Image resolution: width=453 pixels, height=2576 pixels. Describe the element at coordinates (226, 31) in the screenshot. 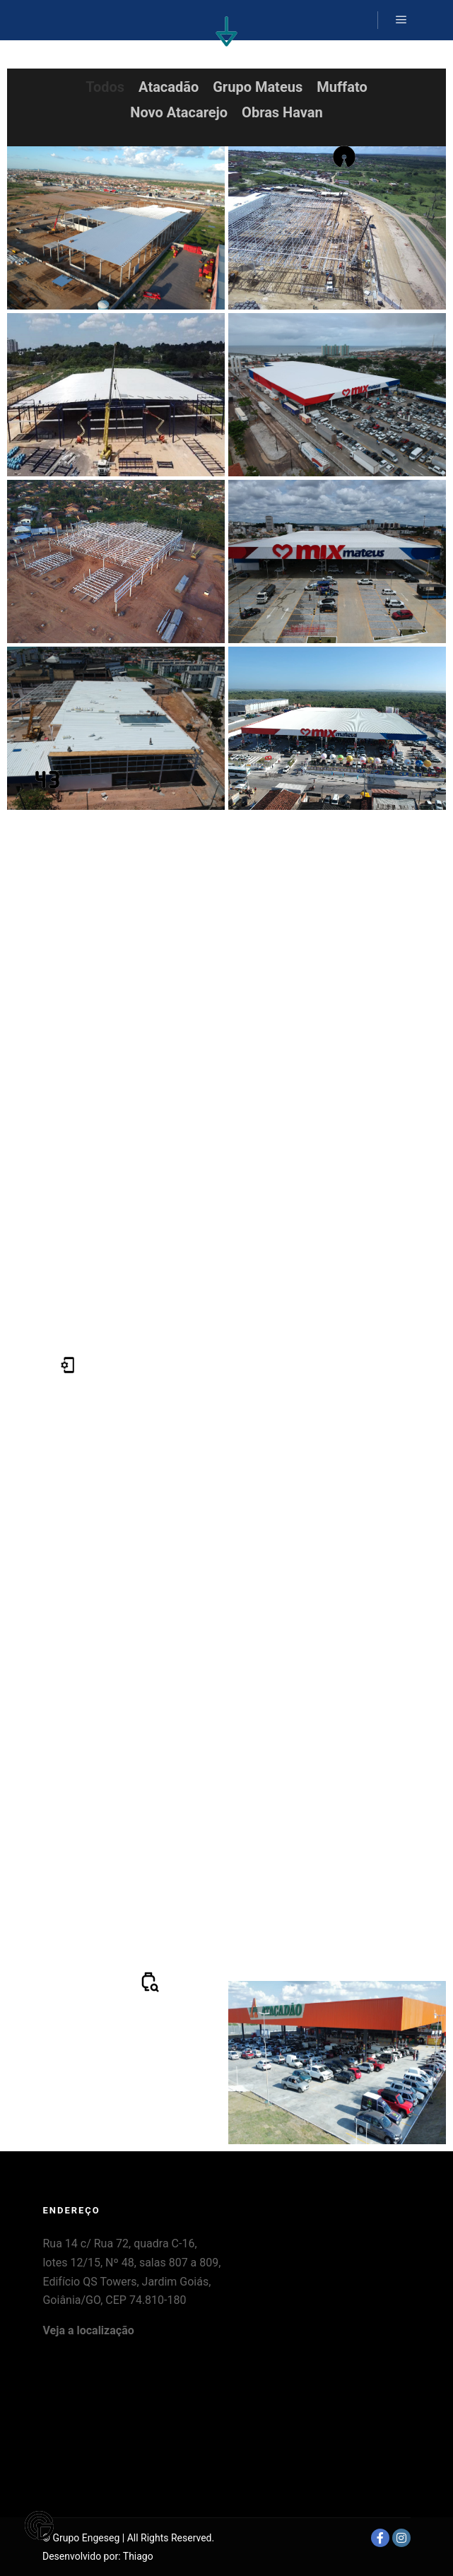

I see `indicates digital ground connection in circuit diagrams` at that location.